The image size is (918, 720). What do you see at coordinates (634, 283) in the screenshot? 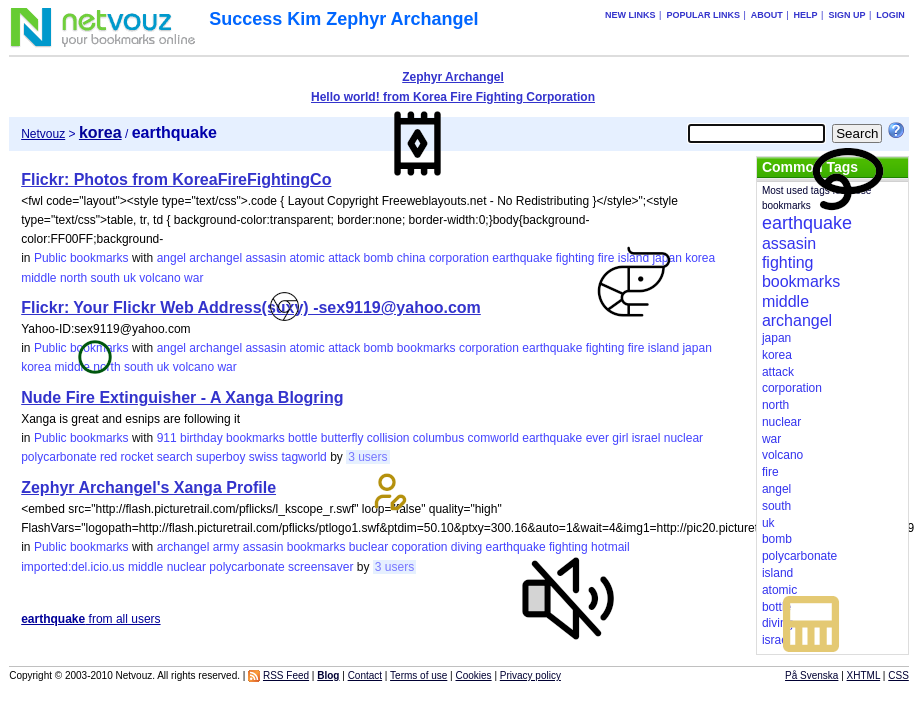
I see `select shrimp or seafood dietary preference` at bounding box center [634, 283].